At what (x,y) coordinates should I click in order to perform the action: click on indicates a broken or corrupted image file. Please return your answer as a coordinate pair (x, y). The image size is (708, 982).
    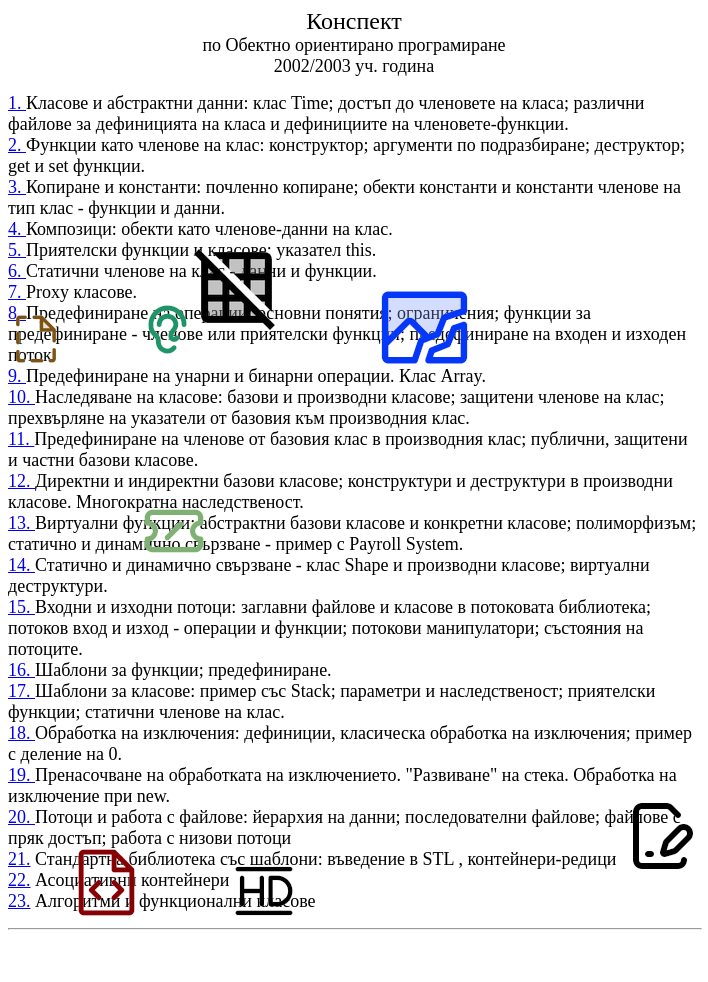
    Looking at the image, I should click on (424, 327).